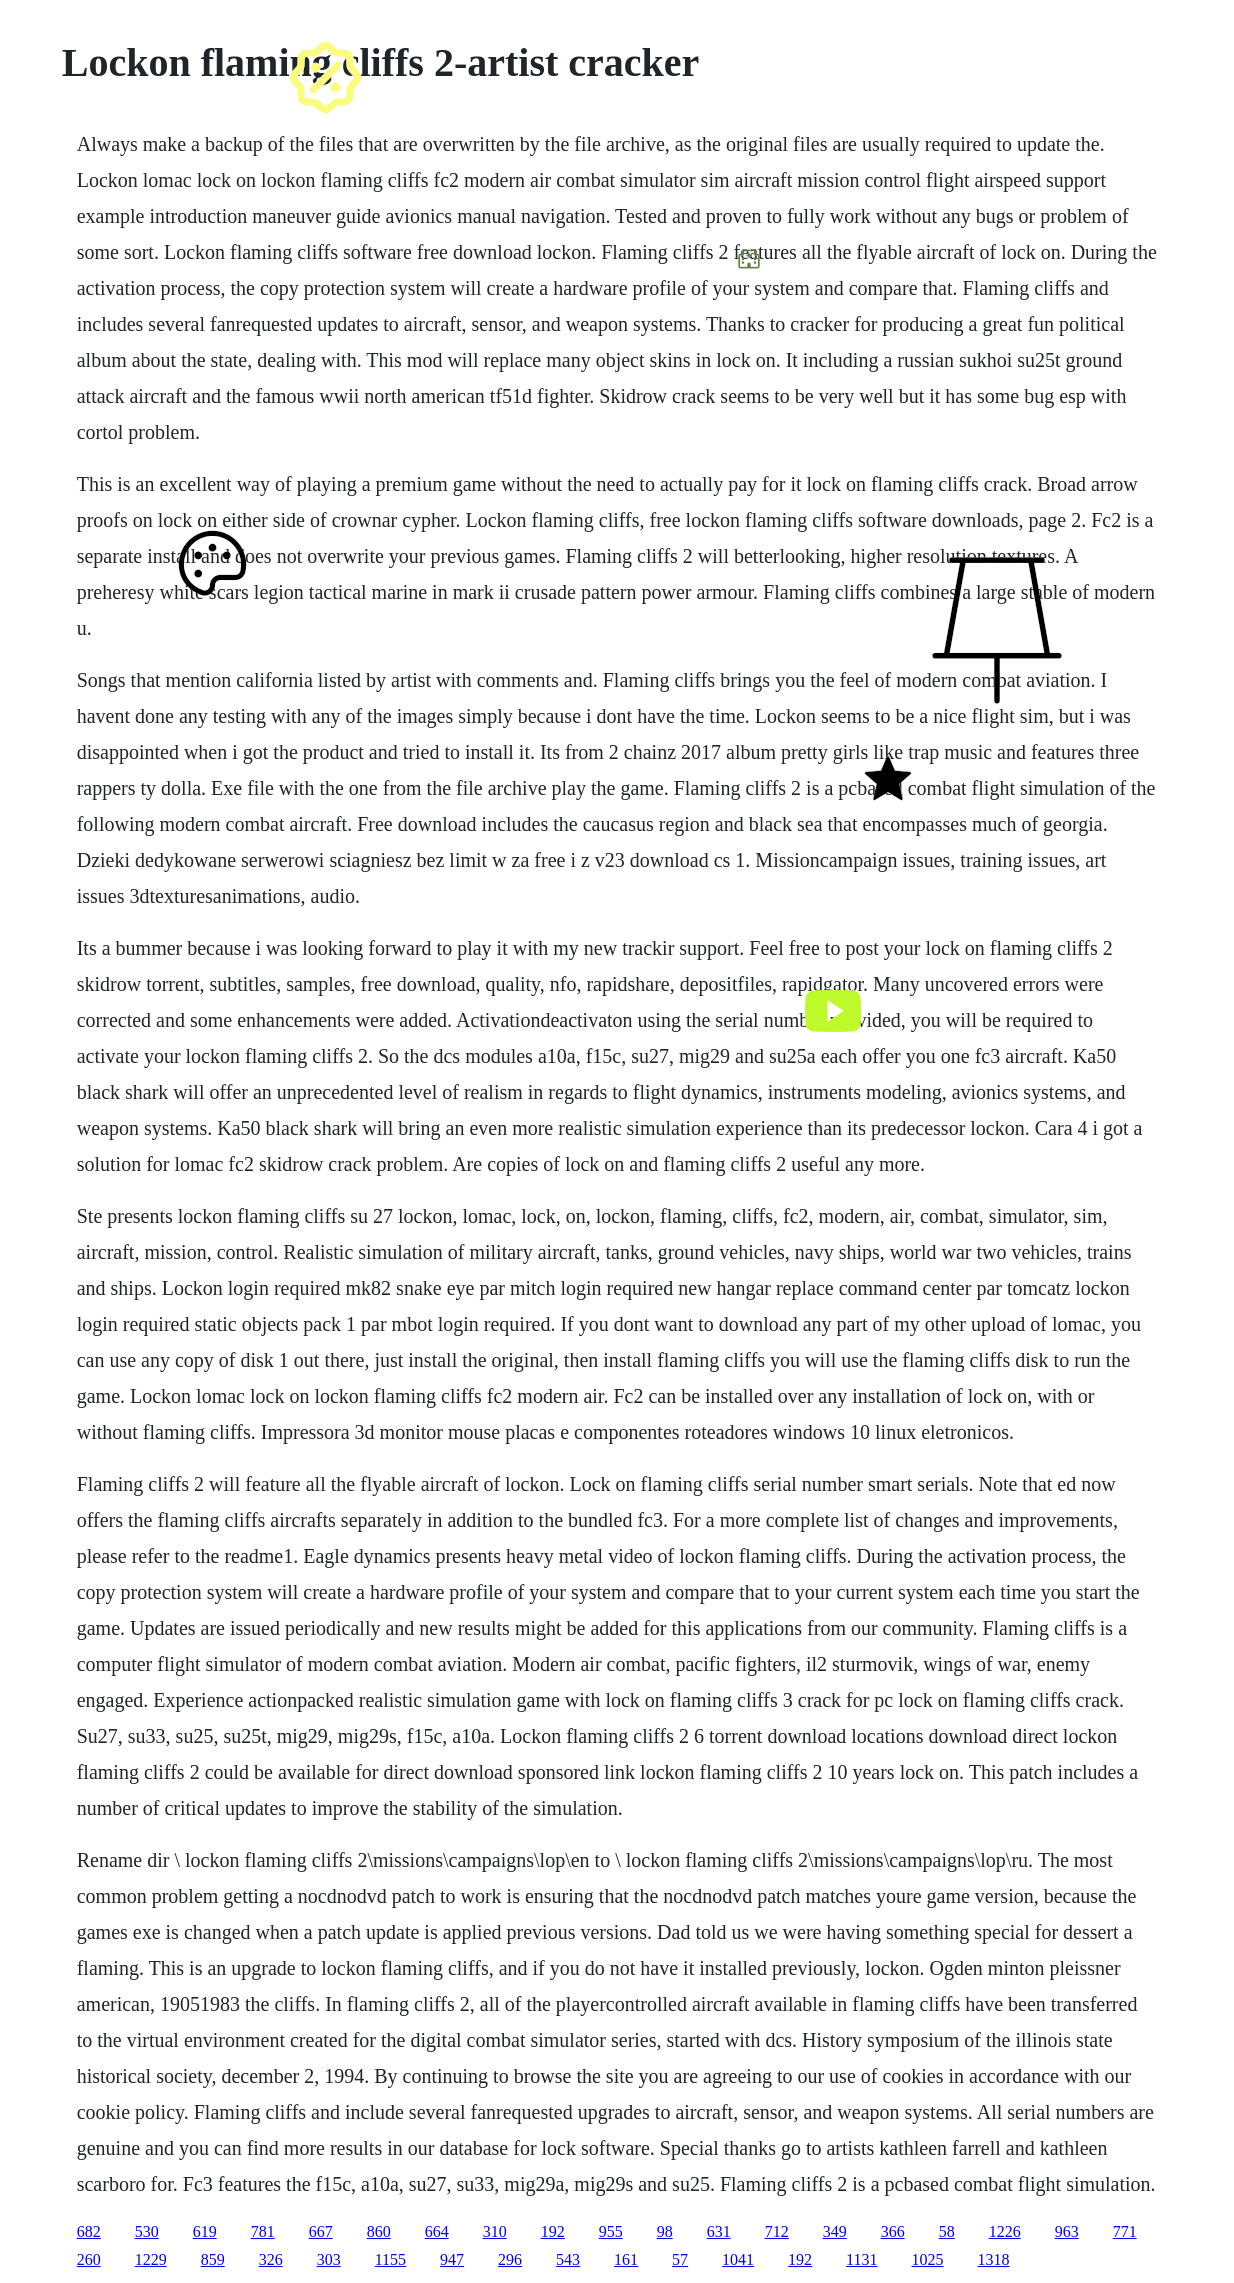 This screenshot has height=2283, width=1234. I want to click on open YouTube app, so click(833, 1011).